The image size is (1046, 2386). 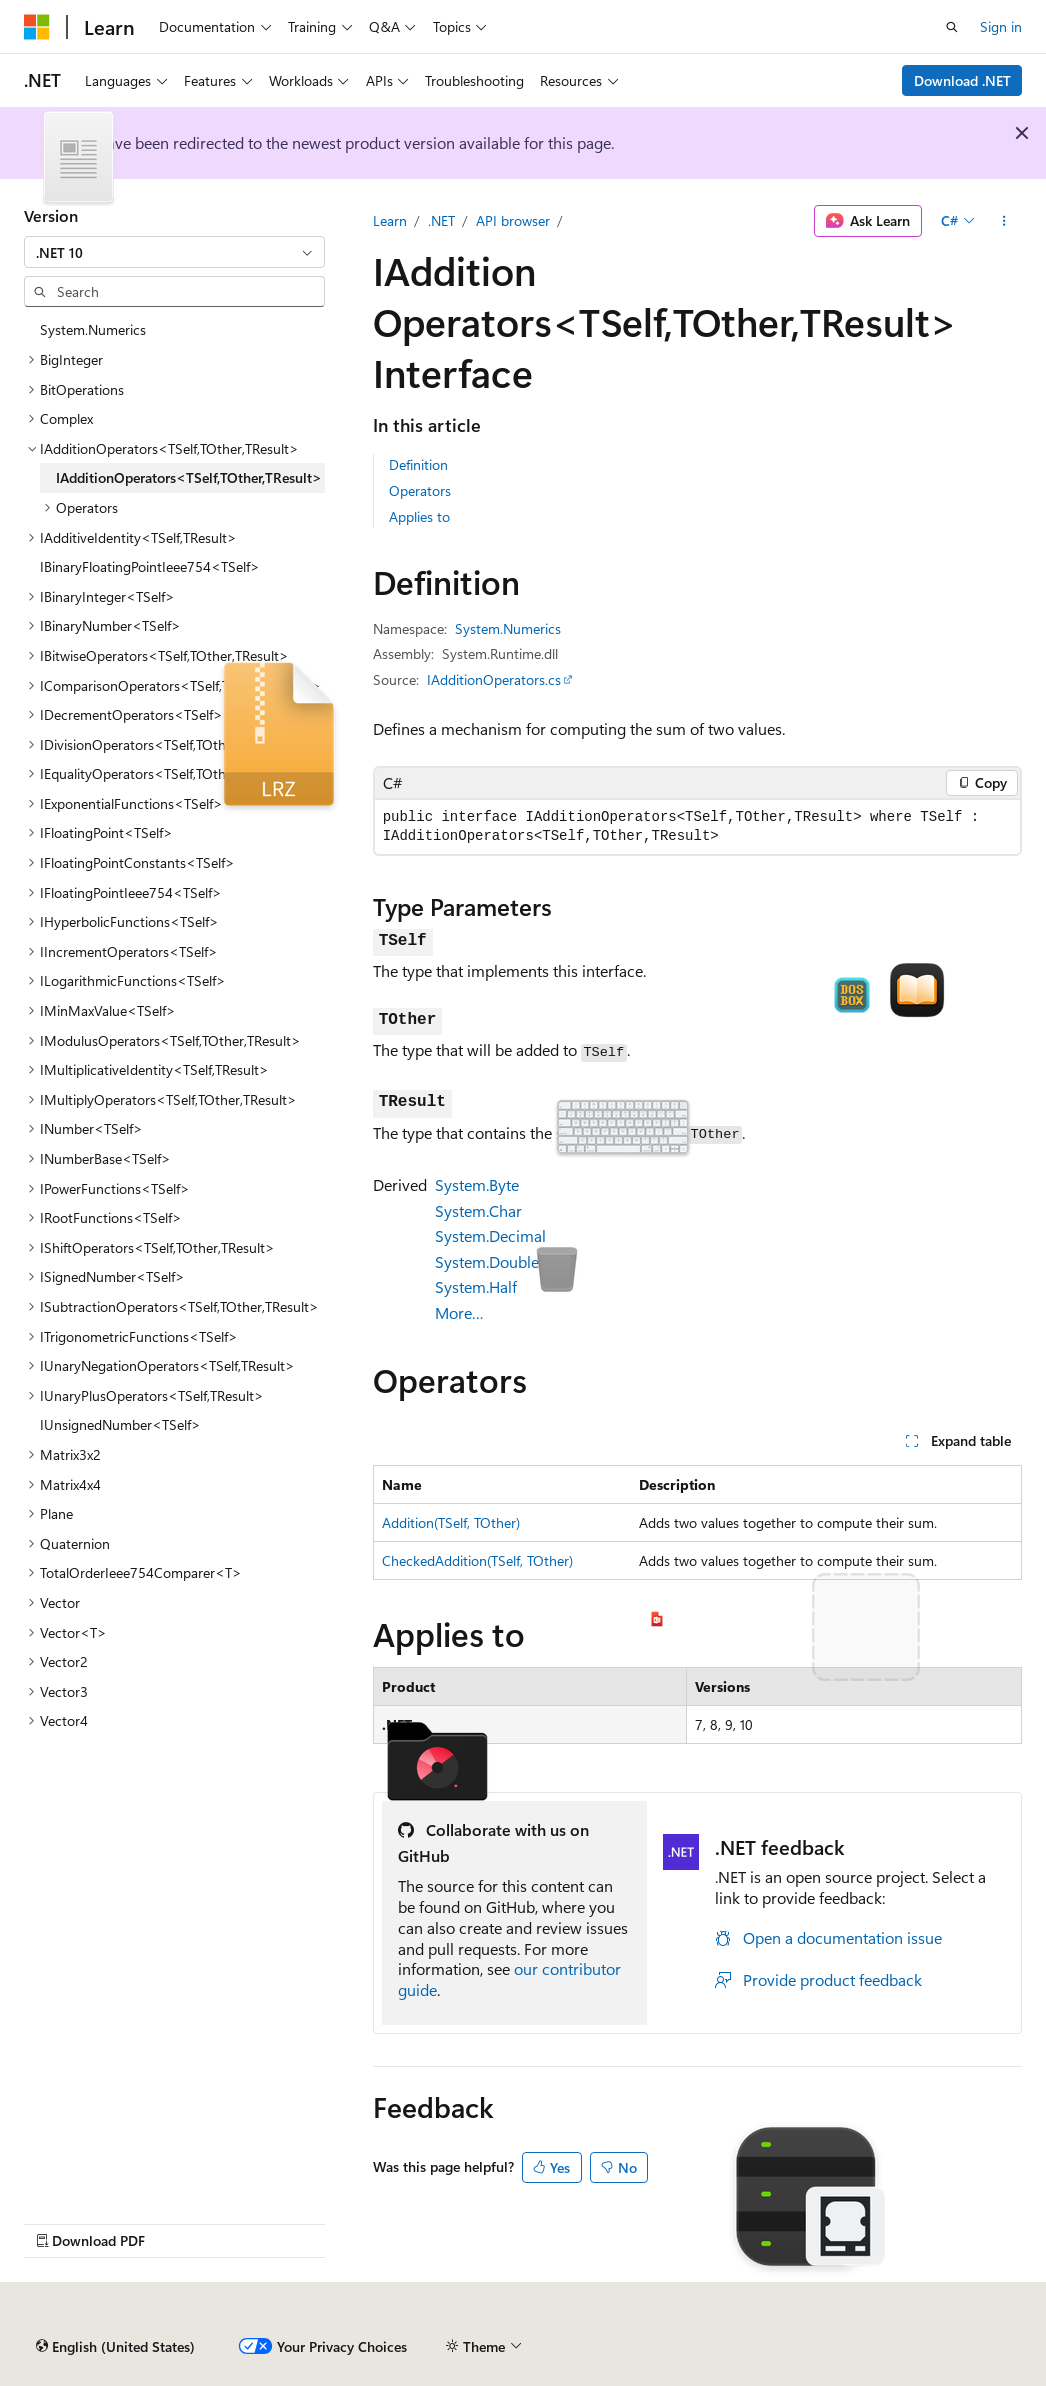 I want to click on empty trash bin ready to receive deleted items, so click(x=557, y=1269).